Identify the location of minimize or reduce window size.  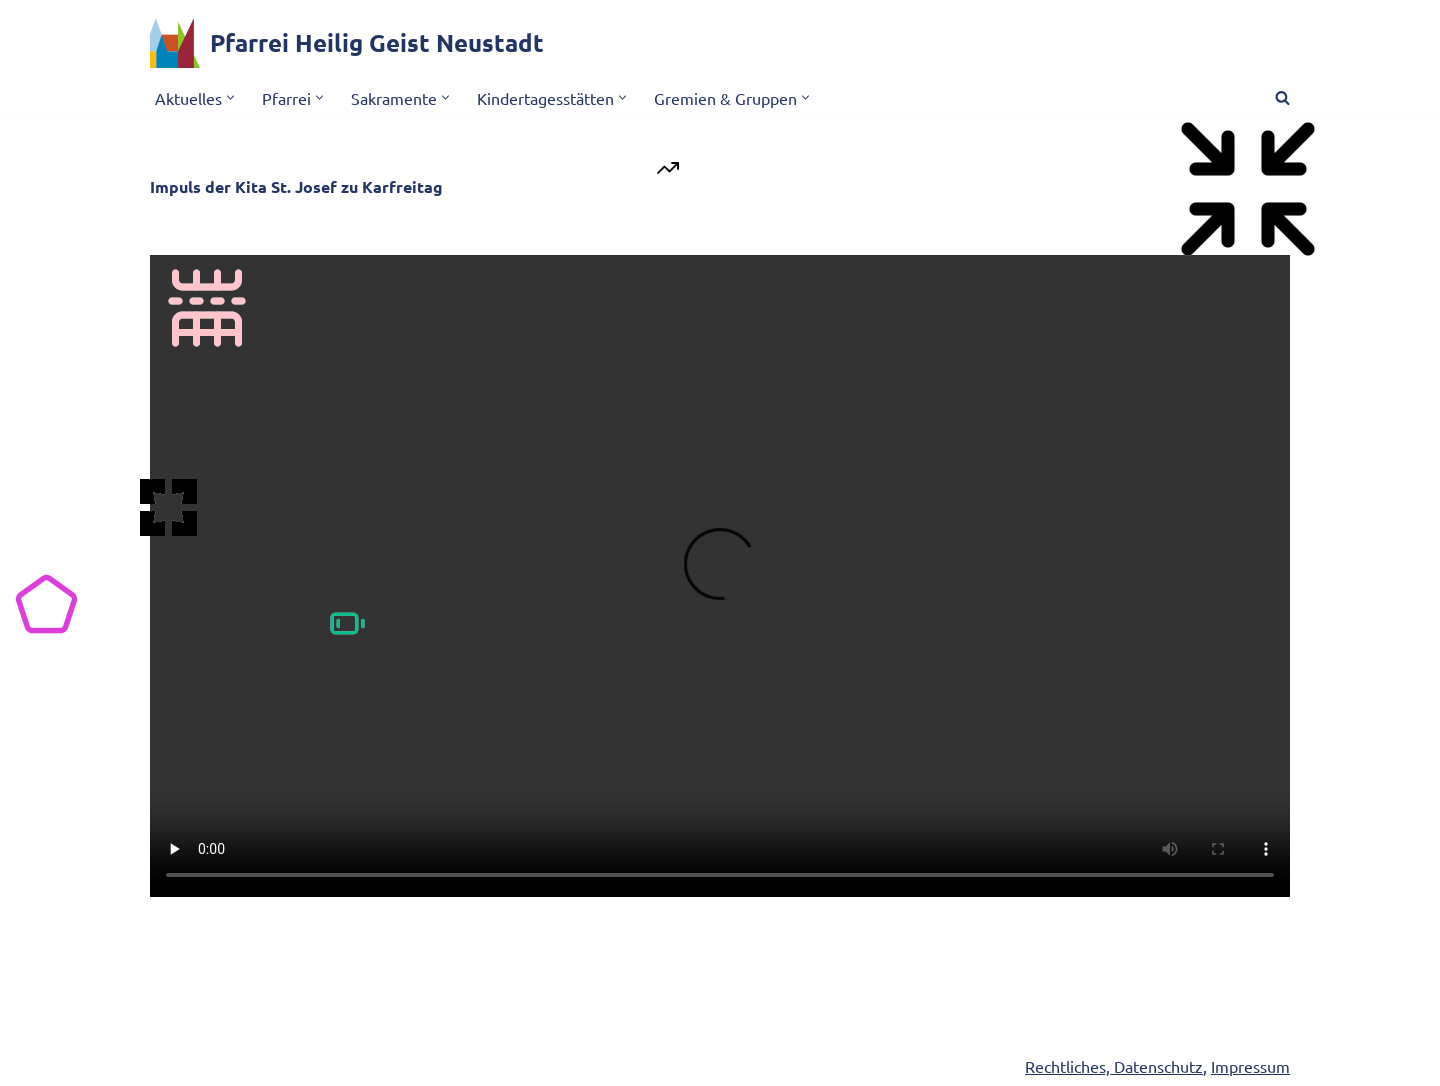
(1248, 189).